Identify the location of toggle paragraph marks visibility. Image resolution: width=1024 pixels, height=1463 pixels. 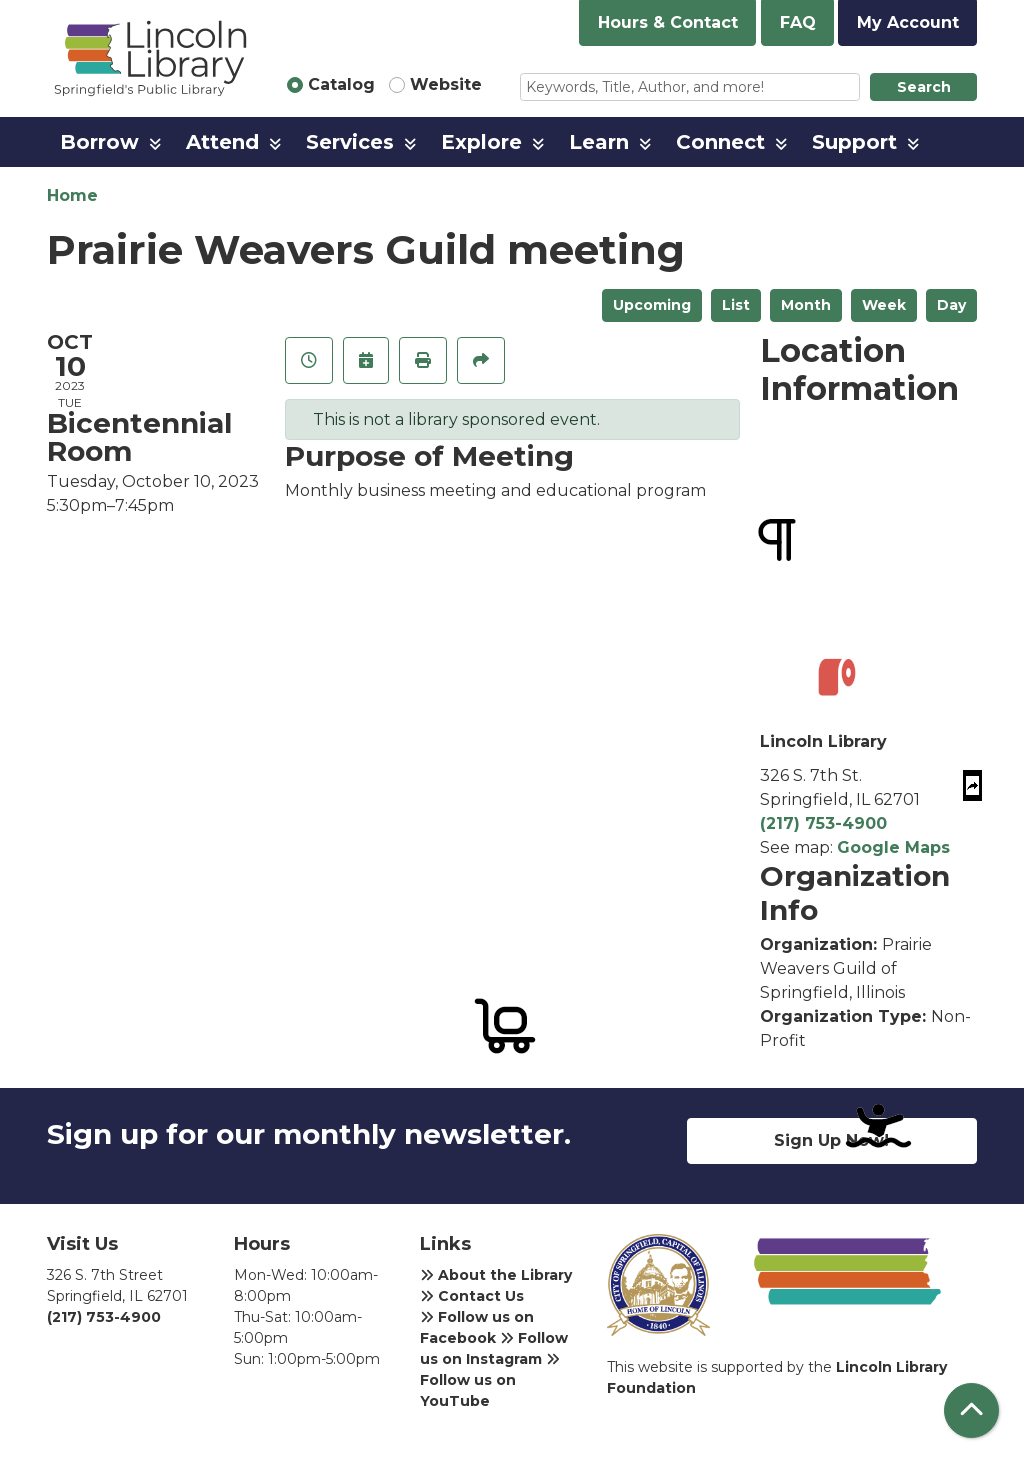
(777, 540).